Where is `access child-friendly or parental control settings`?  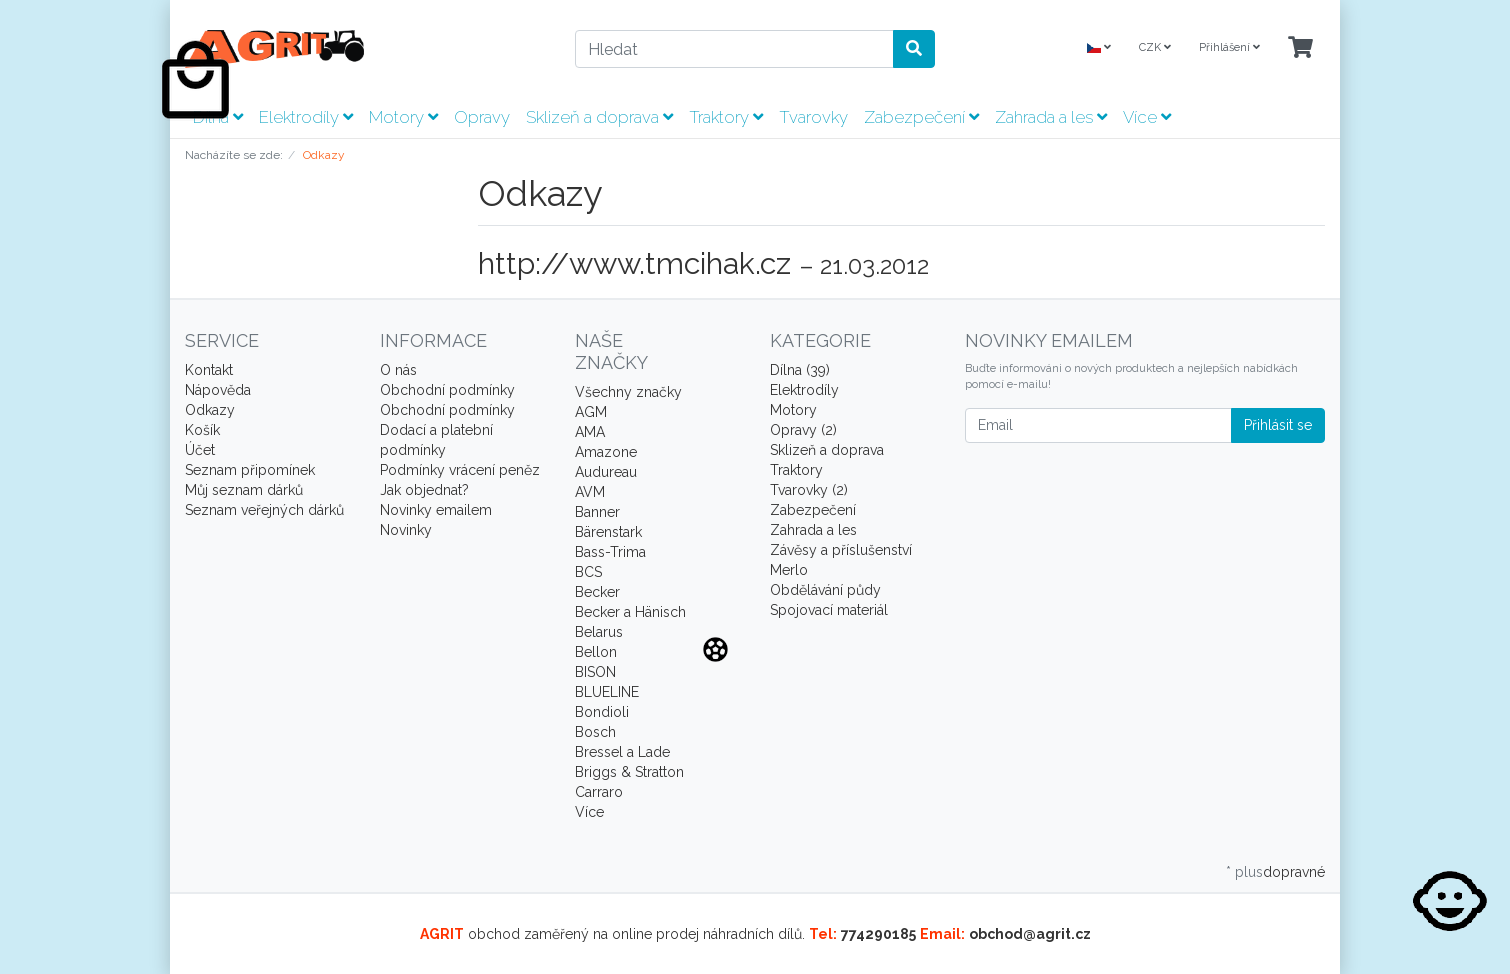
access child-friendly or parental control settings is located at coordinates (1450, 901).